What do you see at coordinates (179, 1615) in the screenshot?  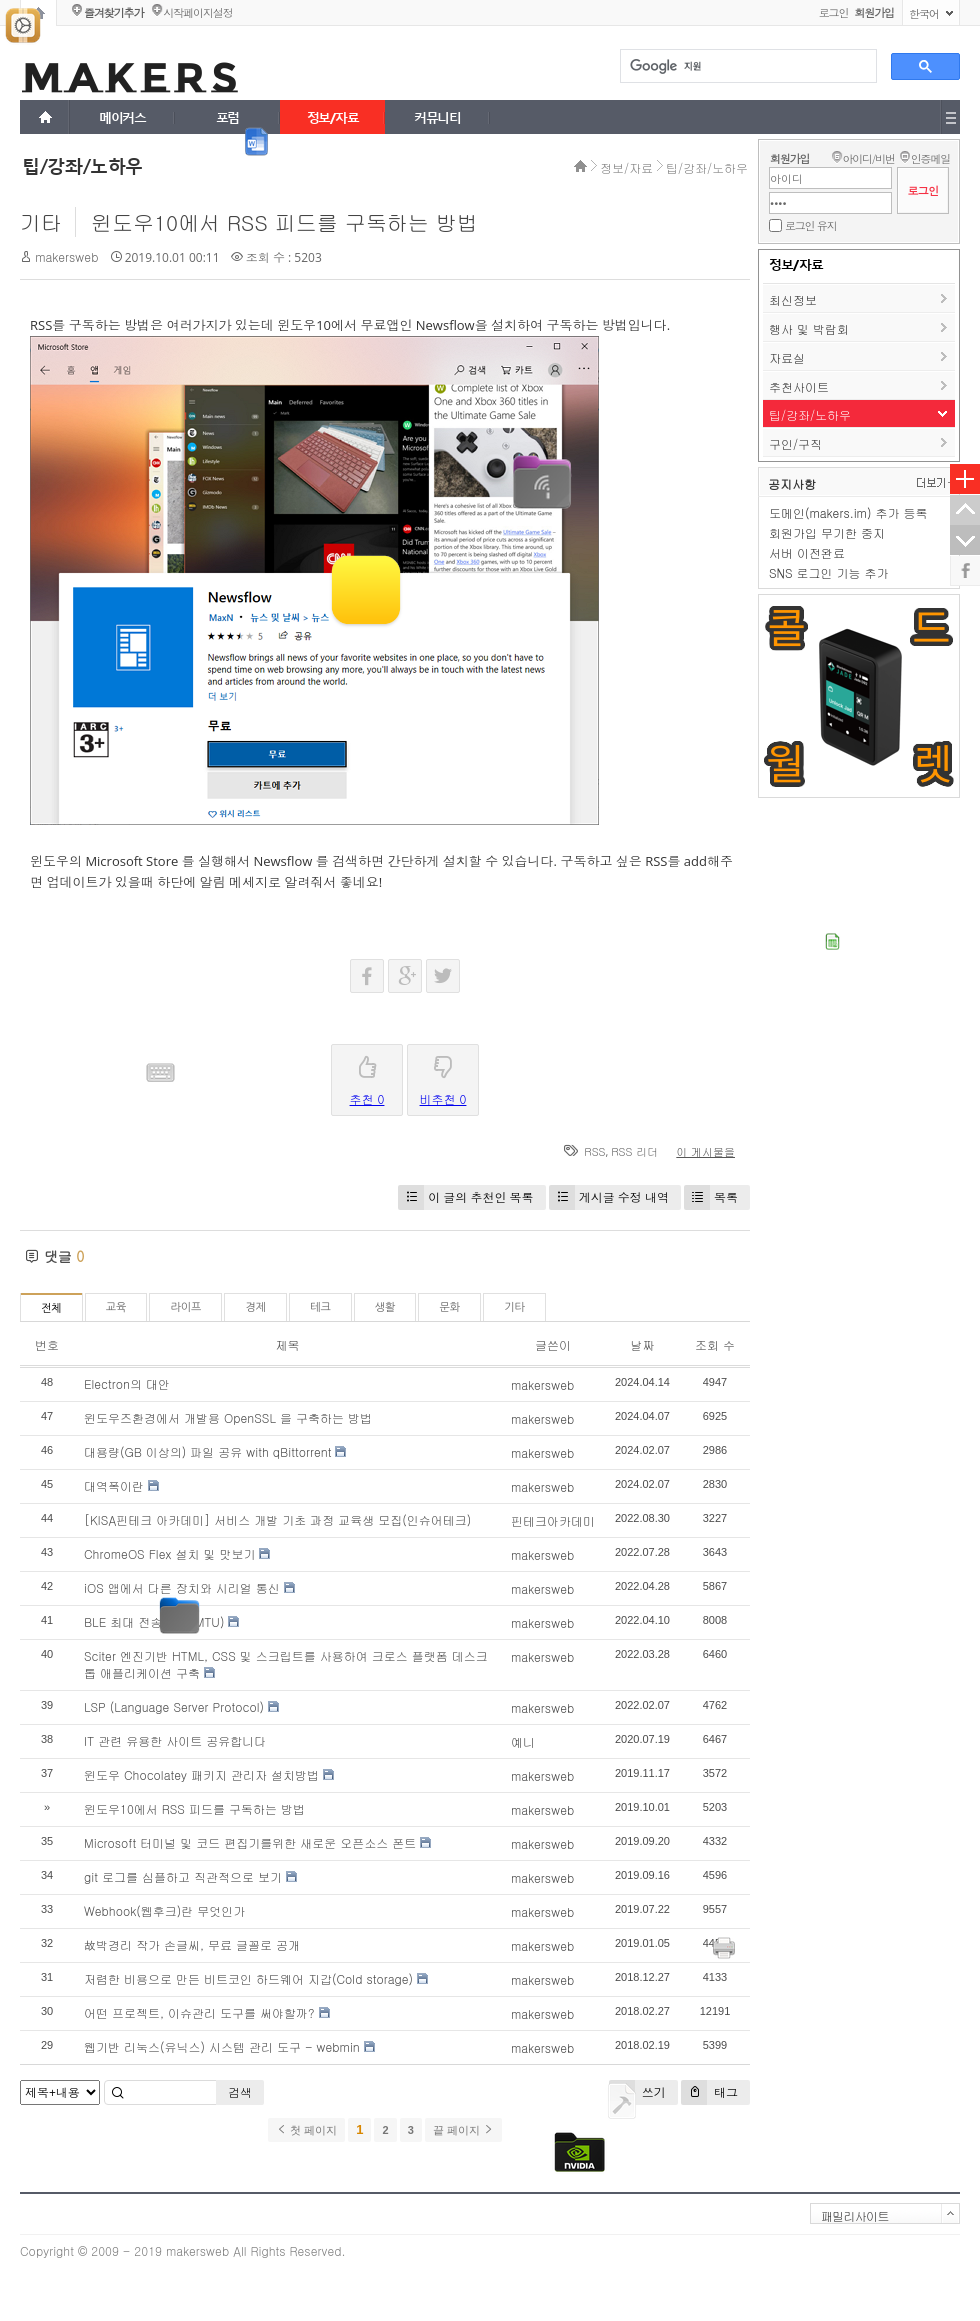 I see `open folder to view contents` at bounding box center [179, 1615].